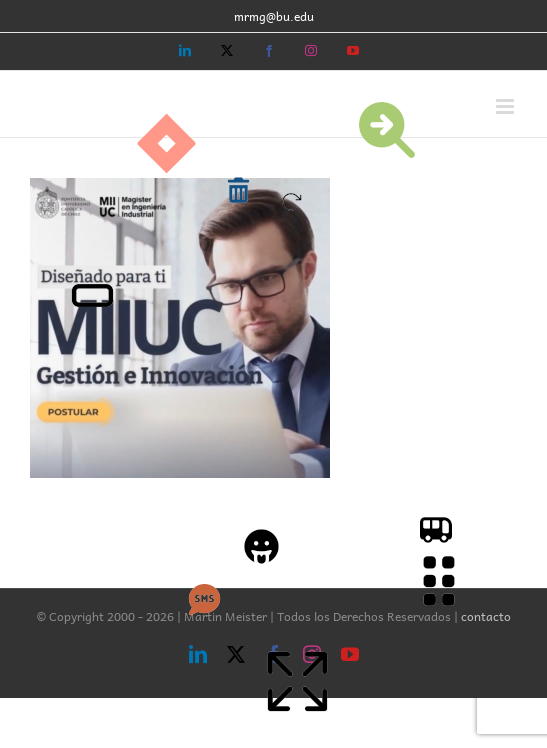 The width and height of the screenshot is (547, 748). I want to click on search and navigate to result, so click(387, 130).